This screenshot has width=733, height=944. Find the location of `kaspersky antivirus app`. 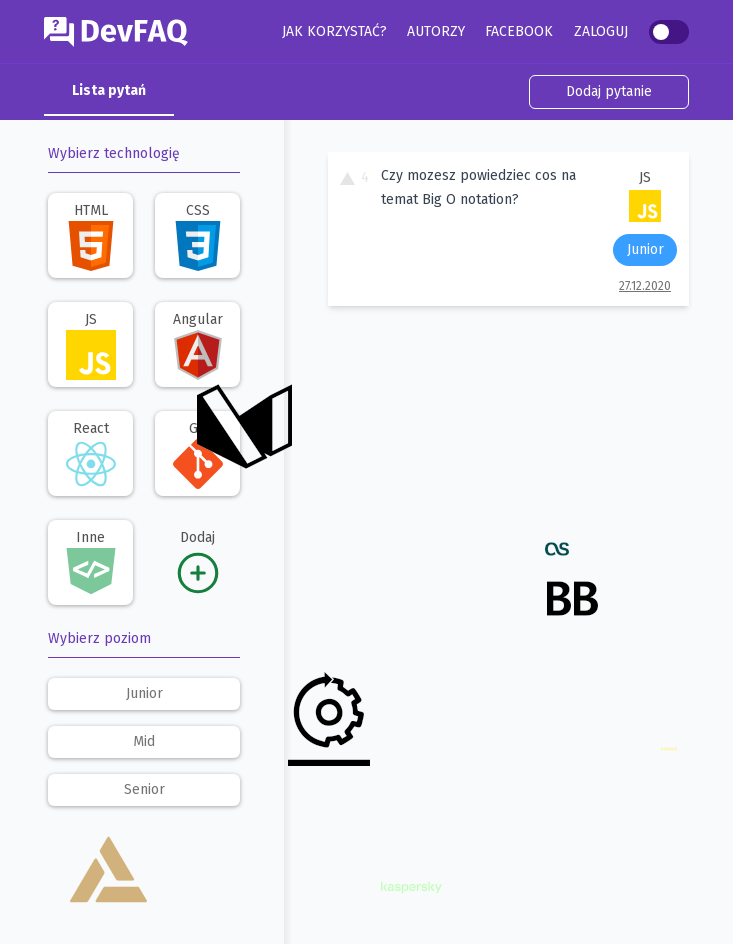

kaspersky antivirus app is located at coordinates (411, 887).